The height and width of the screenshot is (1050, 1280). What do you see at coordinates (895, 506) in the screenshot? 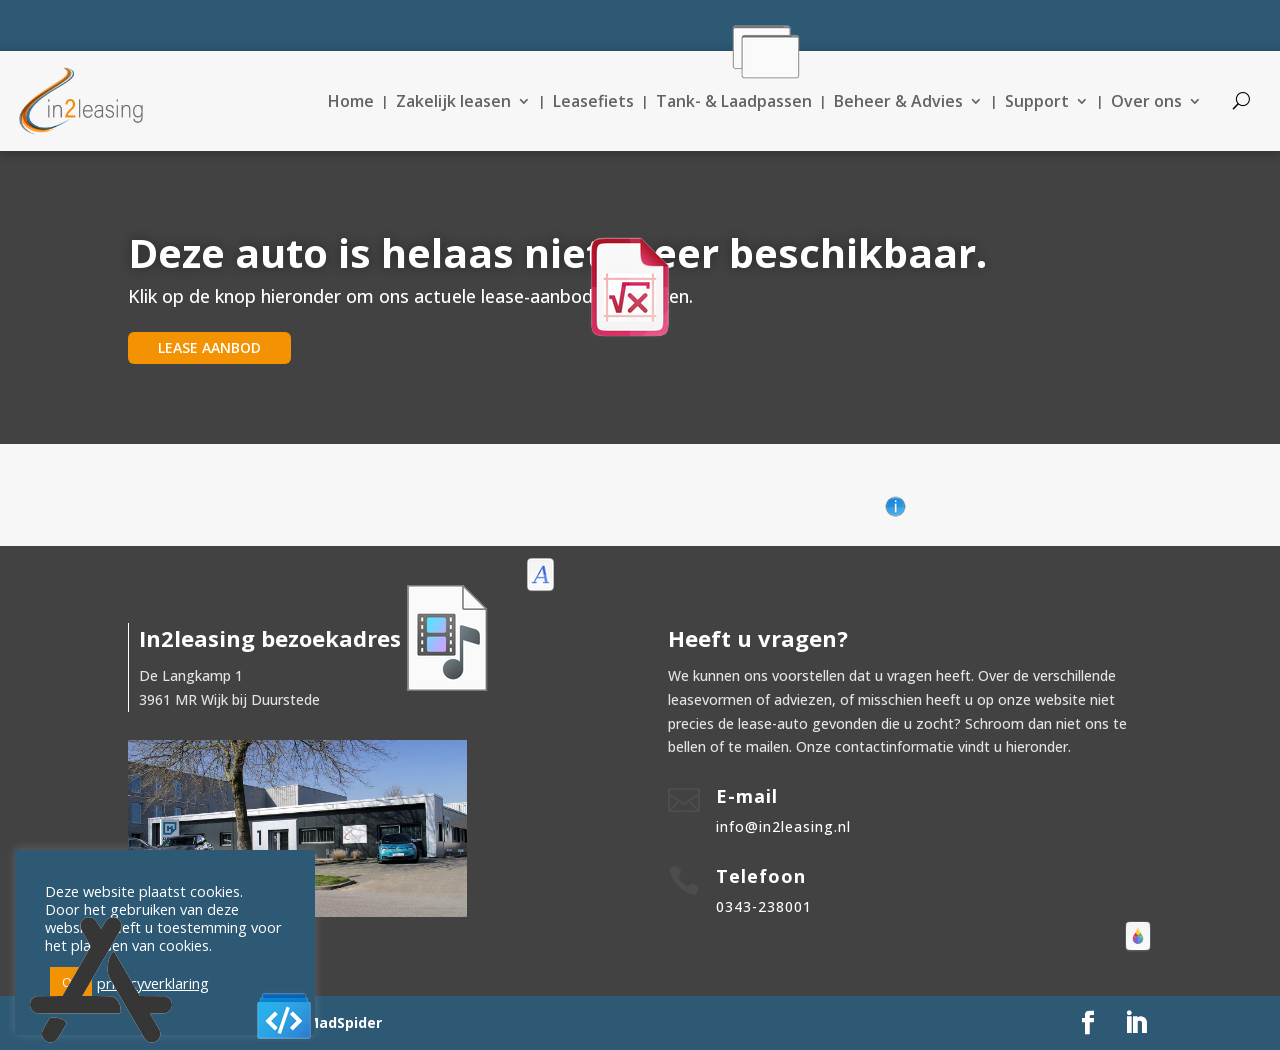
I see `view information or details about this item` at bounding box center [895, 506].